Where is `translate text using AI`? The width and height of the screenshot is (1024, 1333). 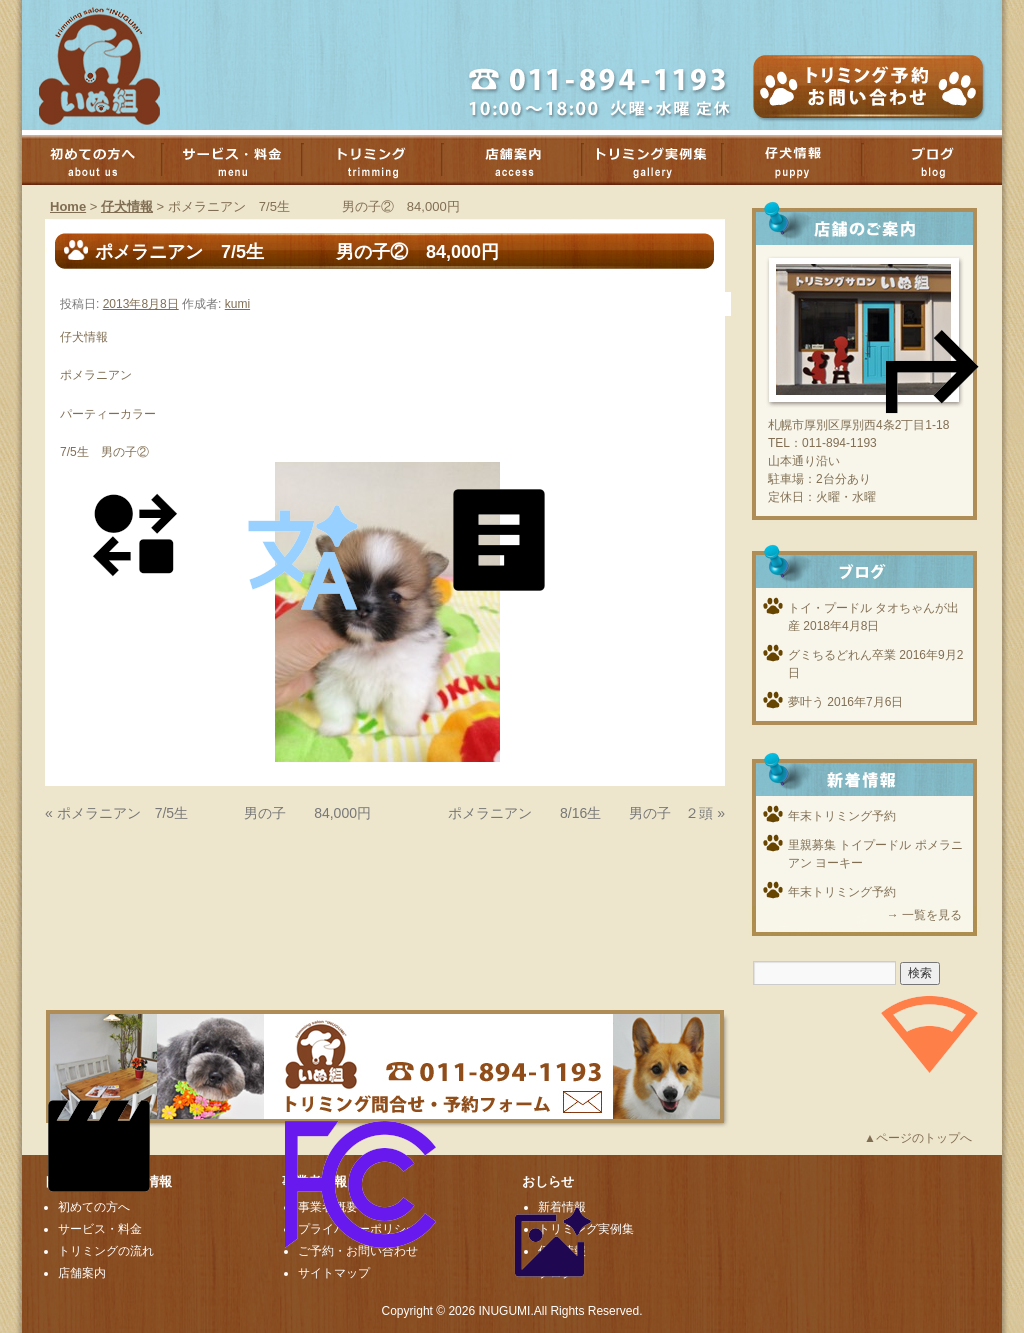 translate text using AI is located at coordinates (300, 562).